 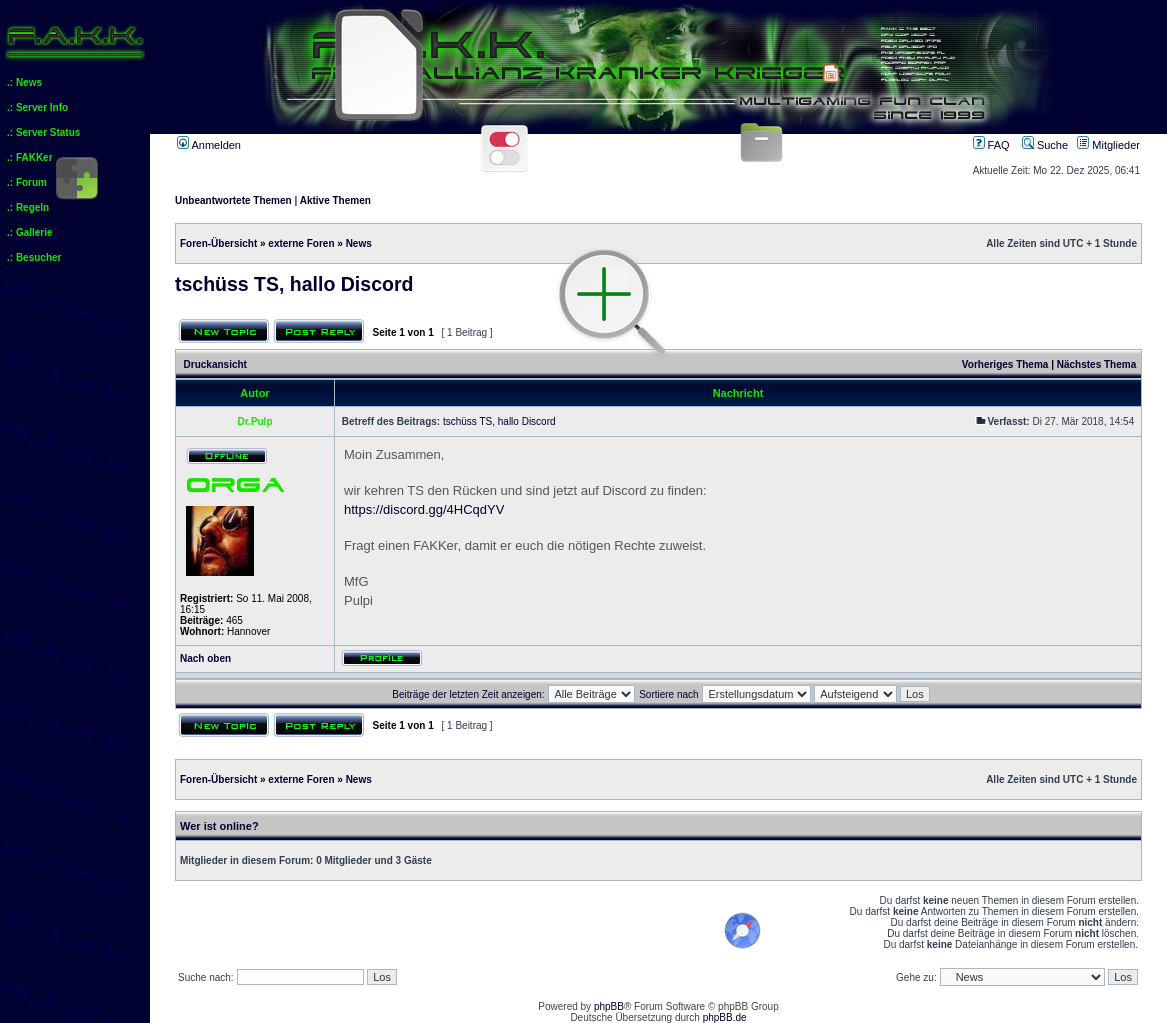 What do you see at coordinates (761, 142) in the screenshot?
I see `open the file manager application` at bounding box center [761, 142].